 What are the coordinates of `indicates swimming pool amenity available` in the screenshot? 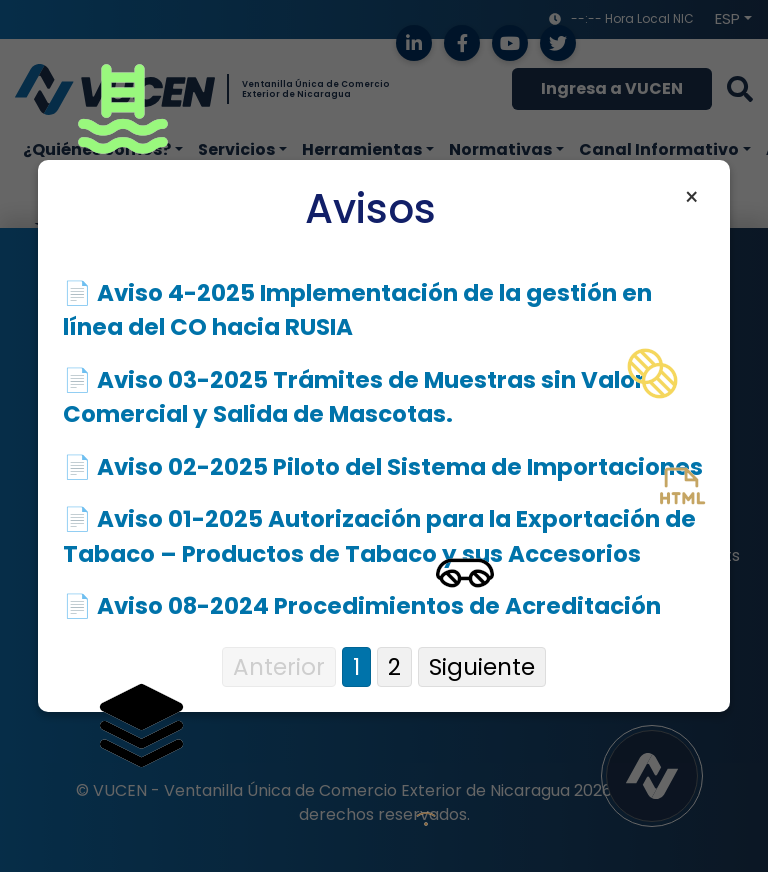 It's located at (123, 109).